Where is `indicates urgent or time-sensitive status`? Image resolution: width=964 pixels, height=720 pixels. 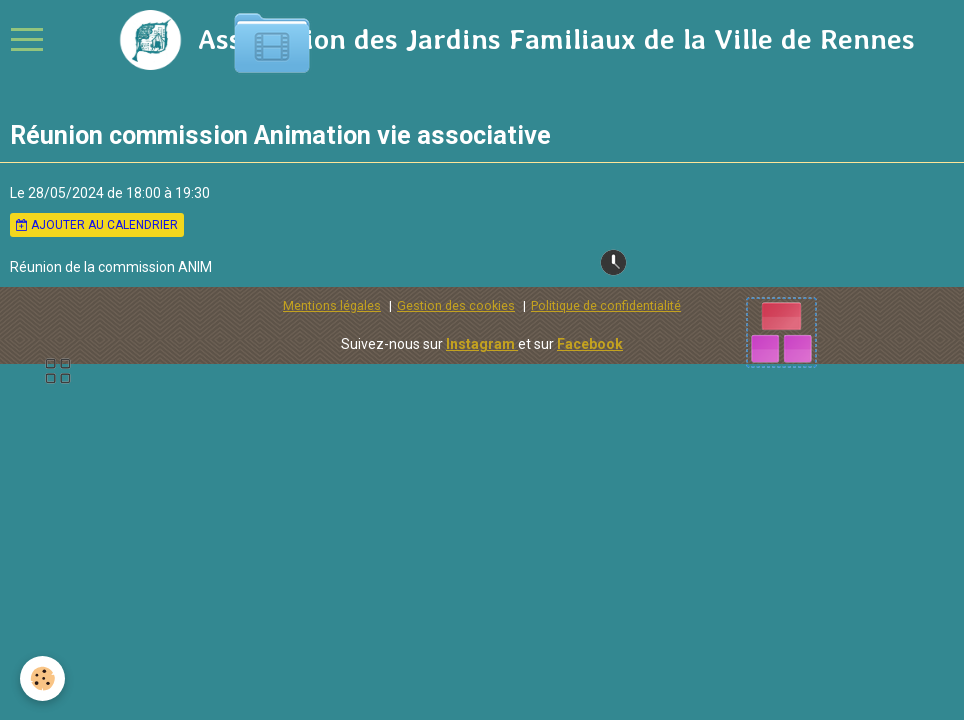 indicates urgent or time-sensitive status is located at coordinates (613, 262).